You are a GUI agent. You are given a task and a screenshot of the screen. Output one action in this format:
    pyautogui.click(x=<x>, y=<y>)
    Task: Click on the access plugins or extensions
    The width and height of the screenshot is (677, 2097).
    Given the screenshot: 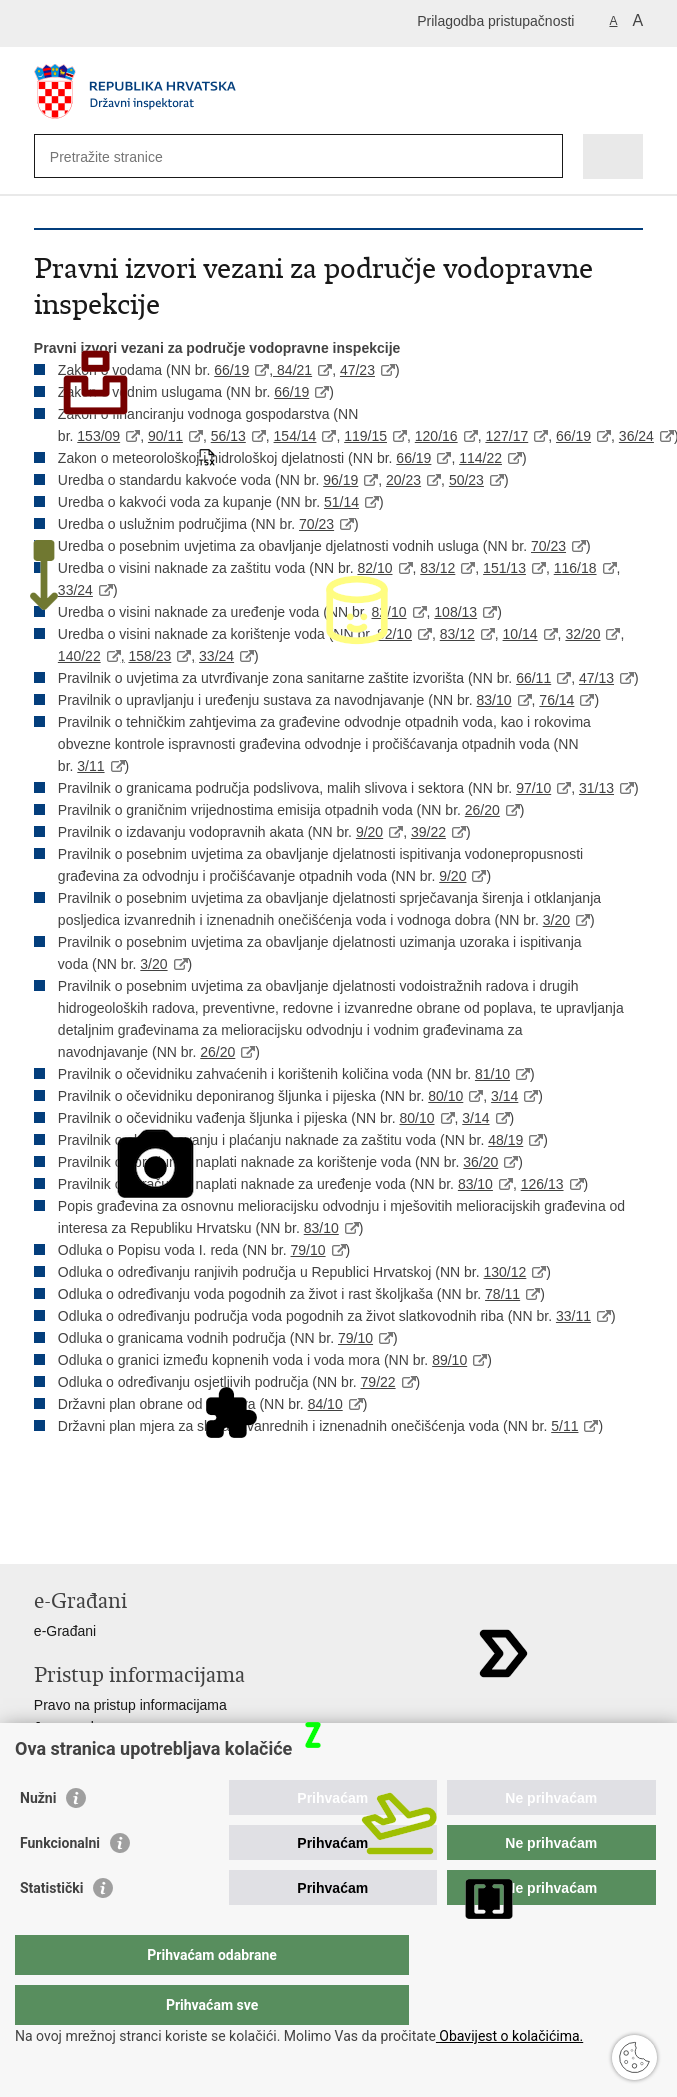 What is the action you would take?
    pyautogui.click(x=231, y=1412)
    